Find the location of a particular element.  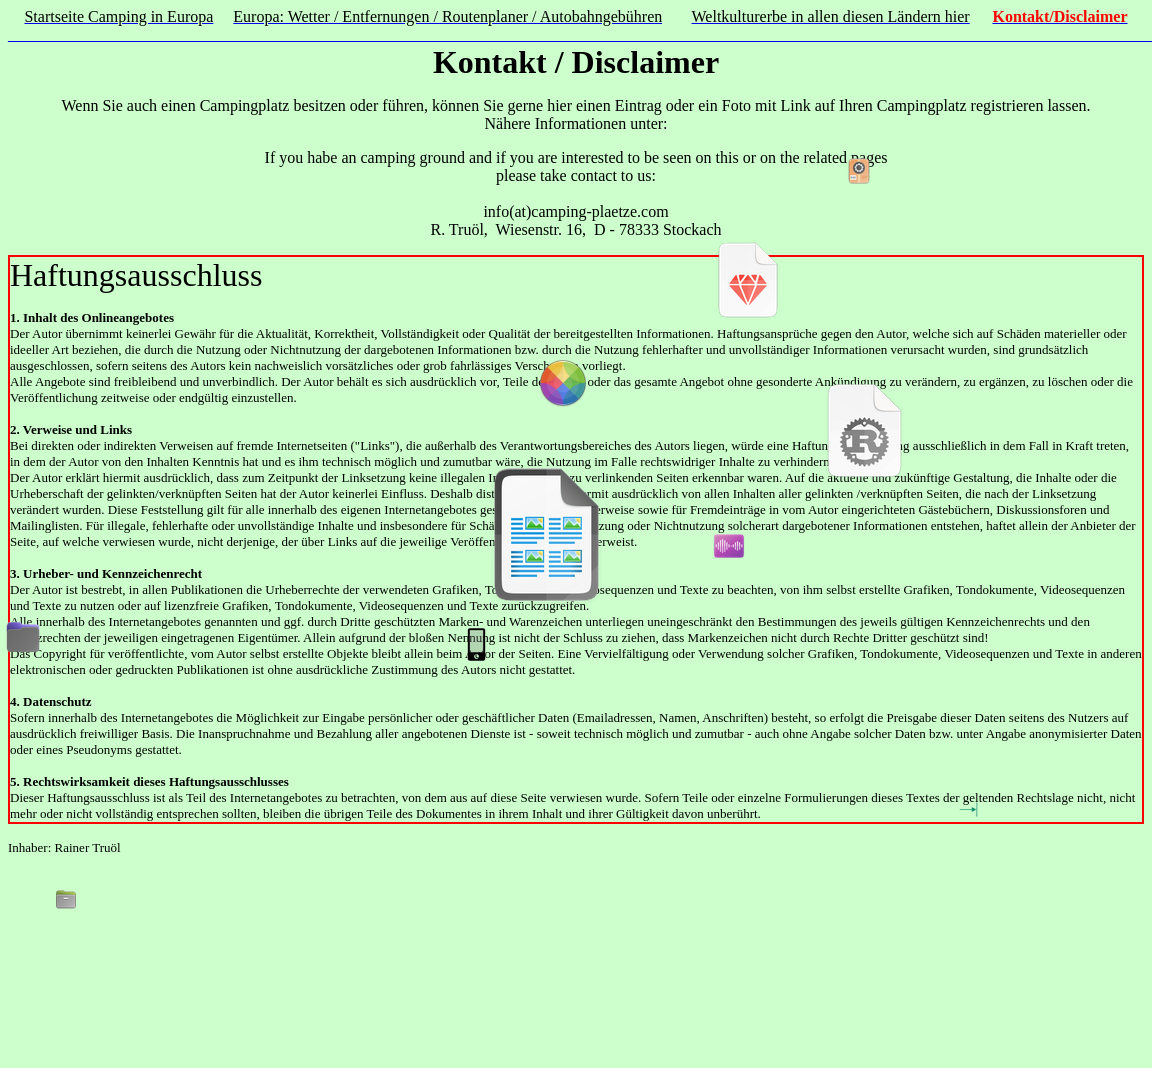

open color picker tool is located at coordinates (563, 383).